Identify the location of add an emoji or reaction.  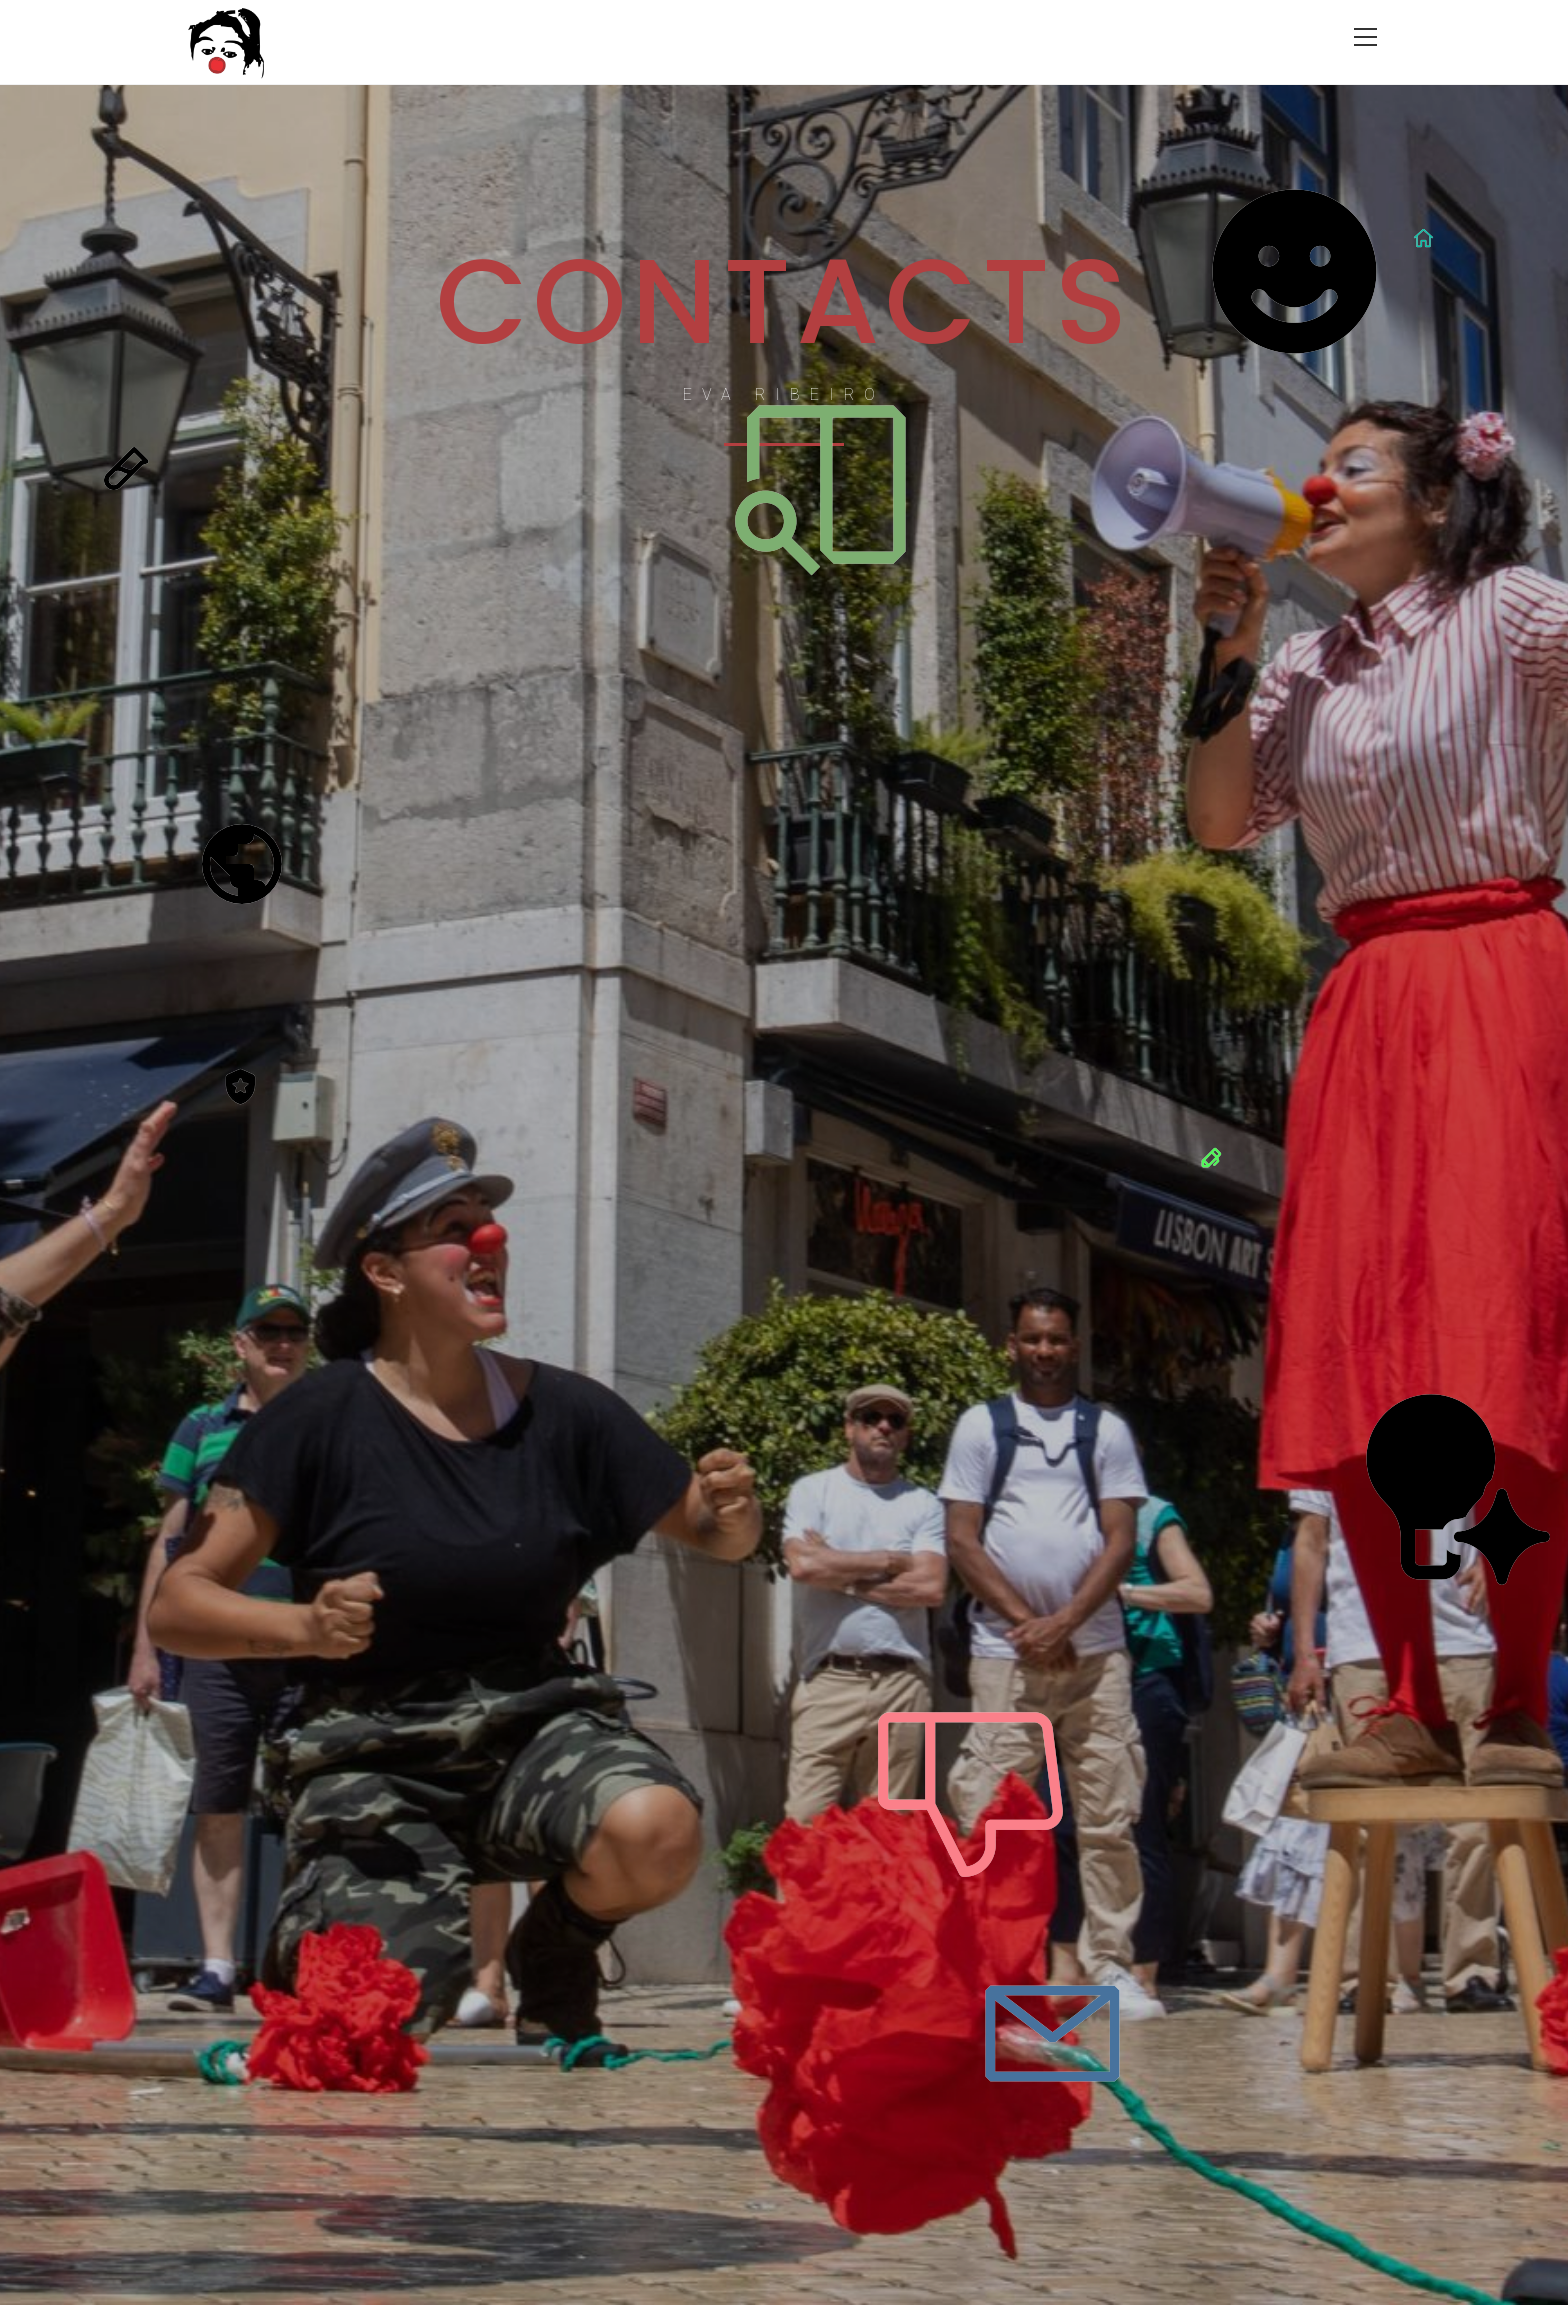
(1294, 271).